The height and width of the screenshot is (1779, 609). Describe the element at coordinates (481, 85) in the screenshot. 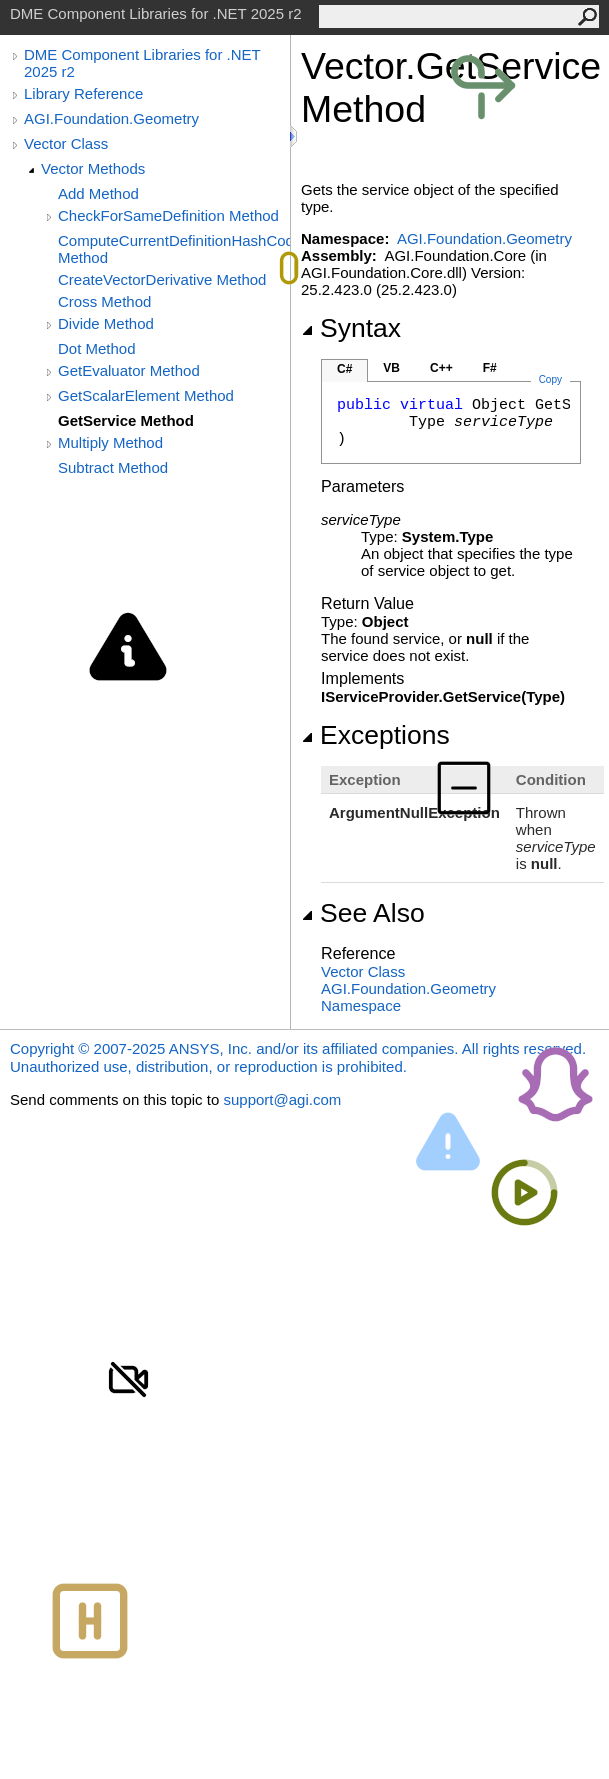

I see `redo or repeat the last action` at that location.